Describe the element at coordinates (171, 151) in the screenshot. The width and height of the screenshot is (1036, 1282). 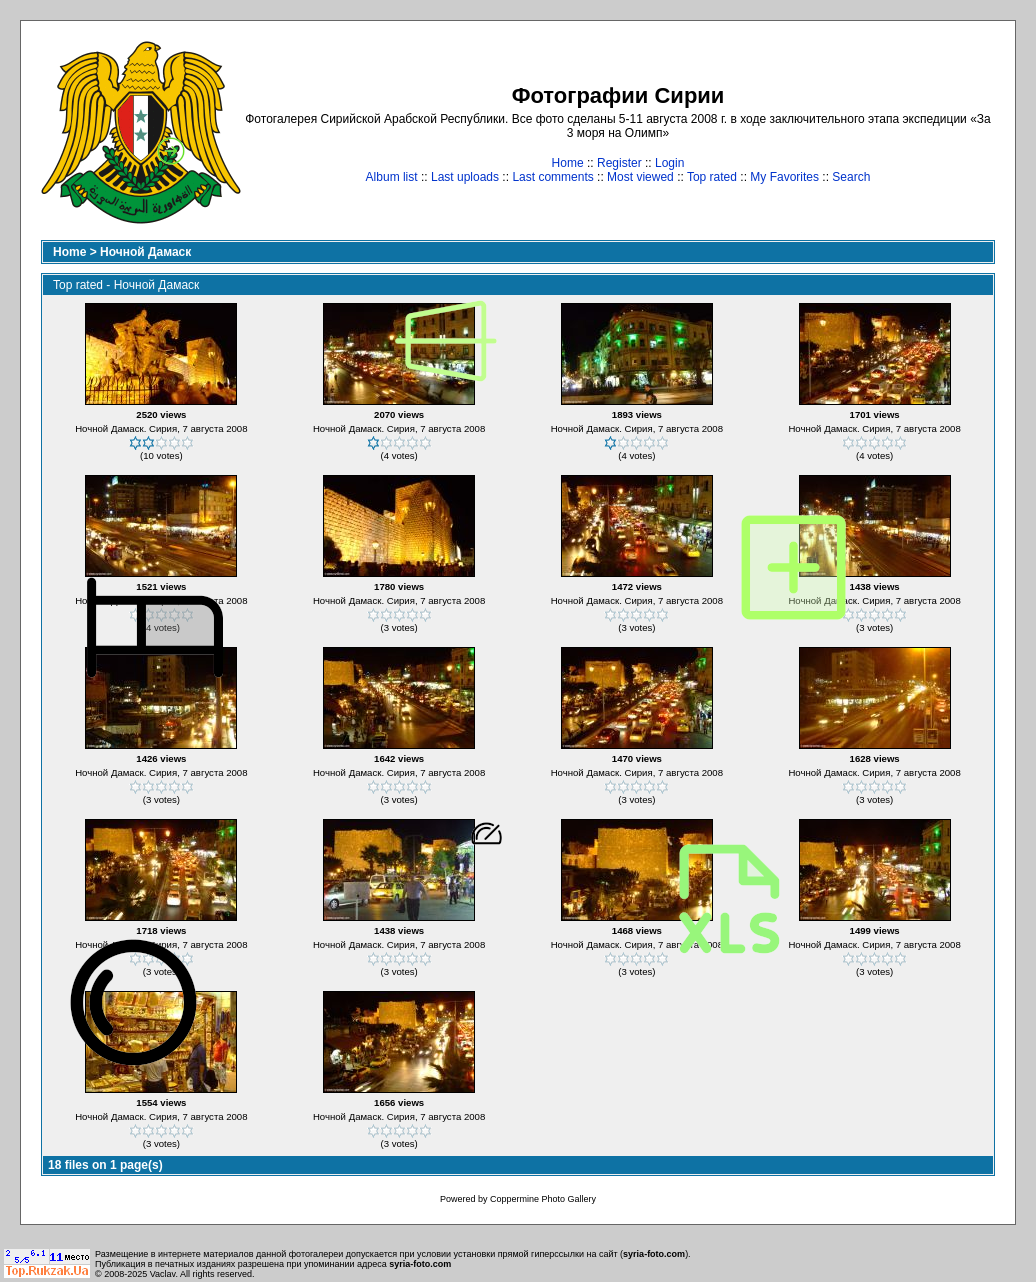
I see `proceed to the next step` at that location.